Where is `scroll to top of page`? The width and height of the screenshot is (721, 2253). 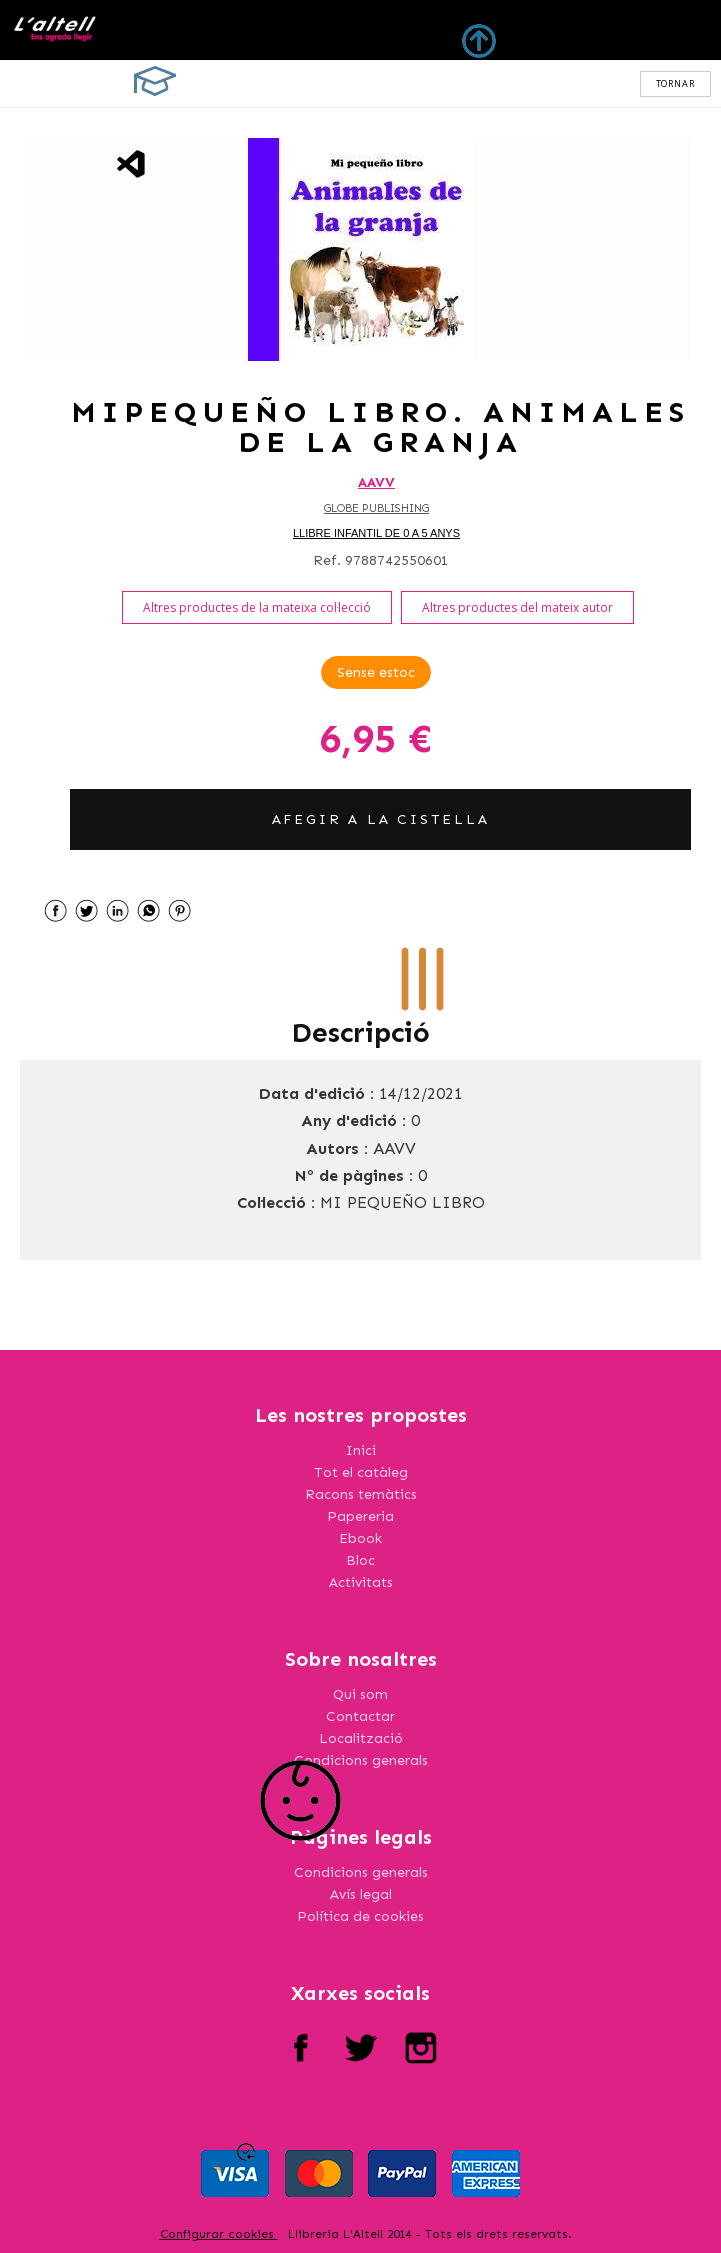 scroll to top of page is located at coordinates (479, 41).